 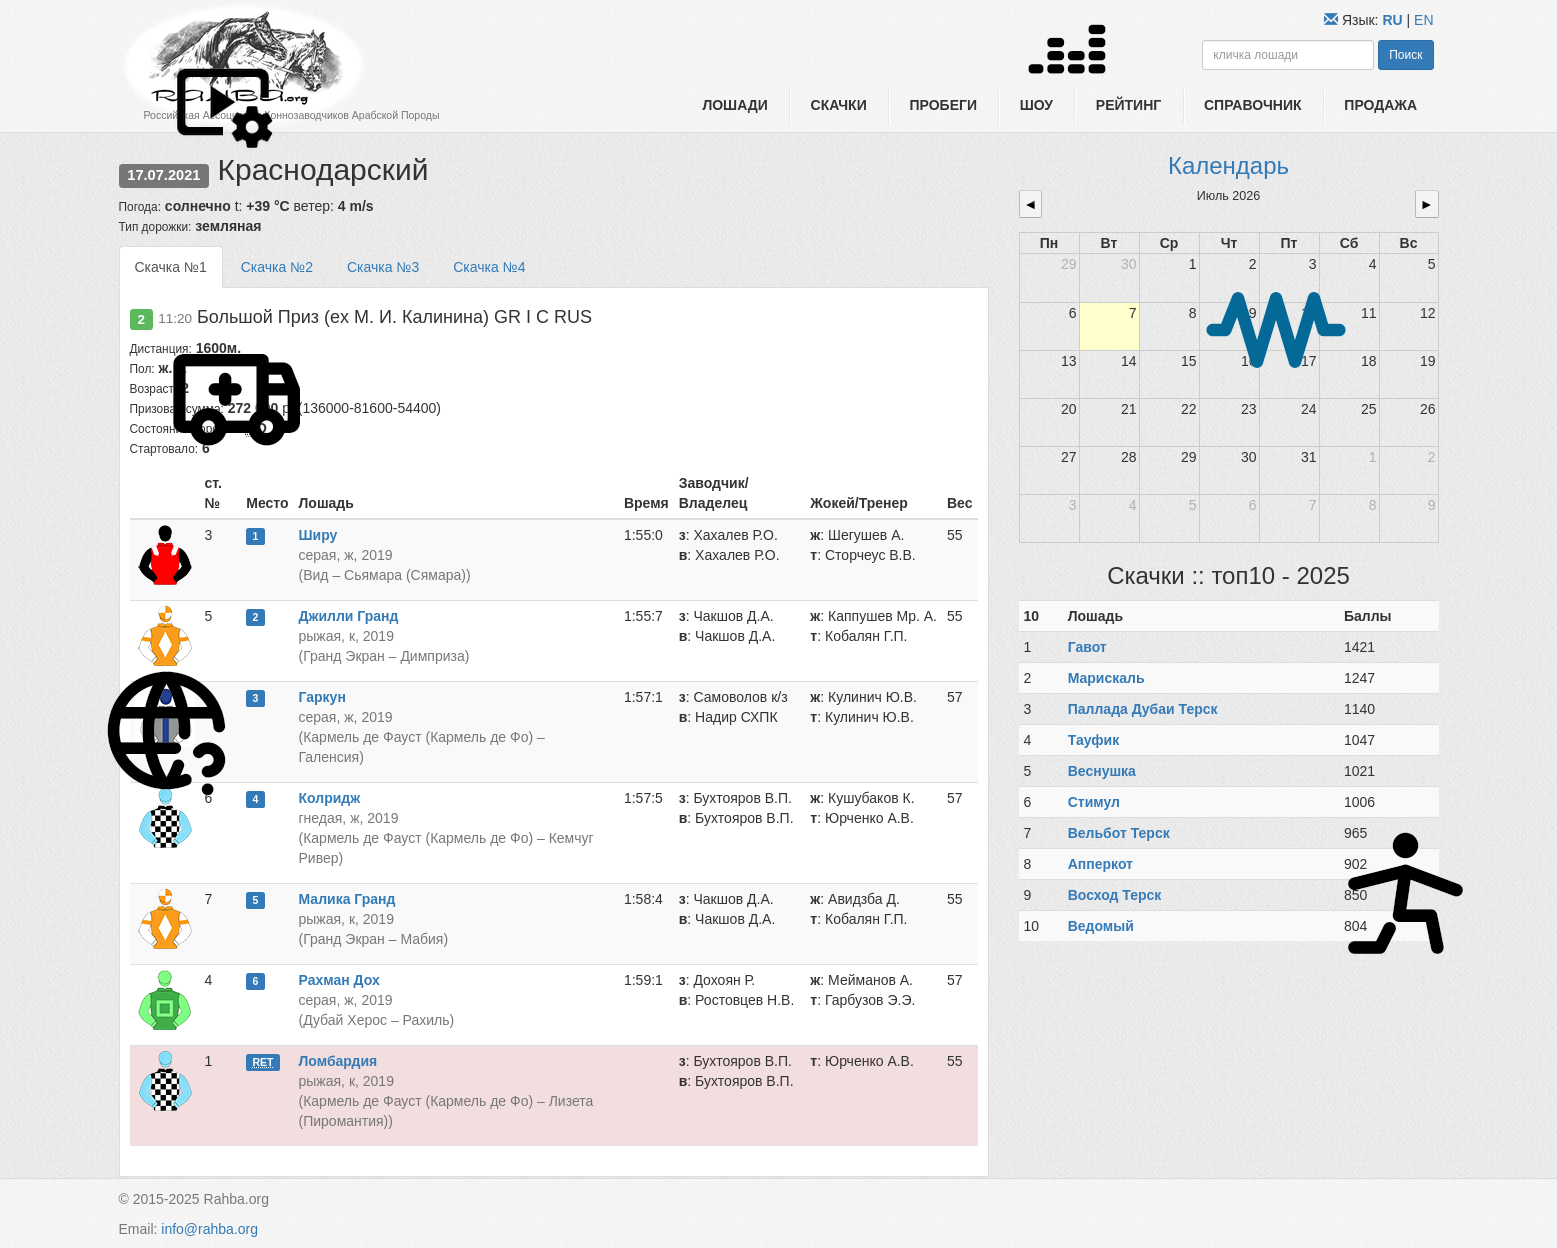 What do you see at coordinates (1276, 330) in the screenshot?
I see `view circuit or resistor component details` at bounding box center [1276, 330].